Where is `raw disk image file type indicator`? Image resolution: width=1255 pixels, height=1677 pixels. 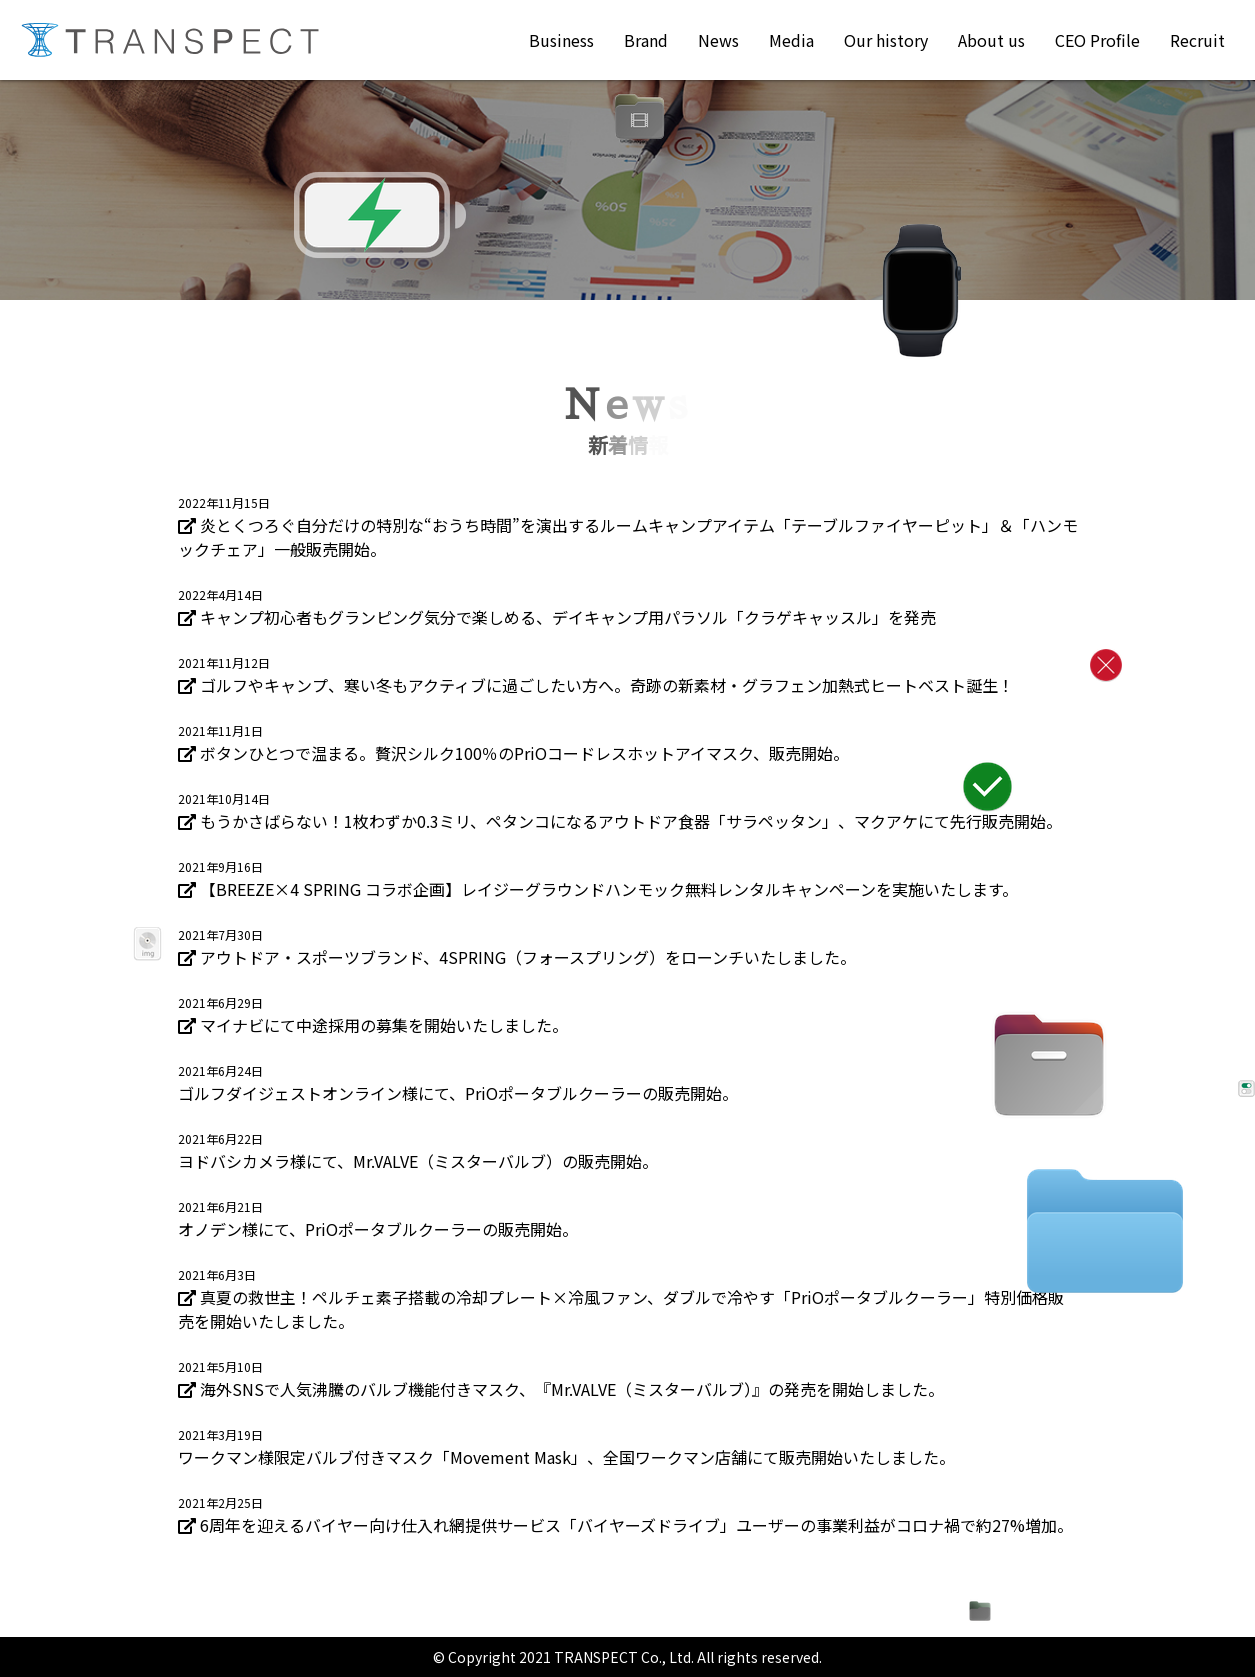 raw disk image file type indicator is located at coordinates (147, 943).